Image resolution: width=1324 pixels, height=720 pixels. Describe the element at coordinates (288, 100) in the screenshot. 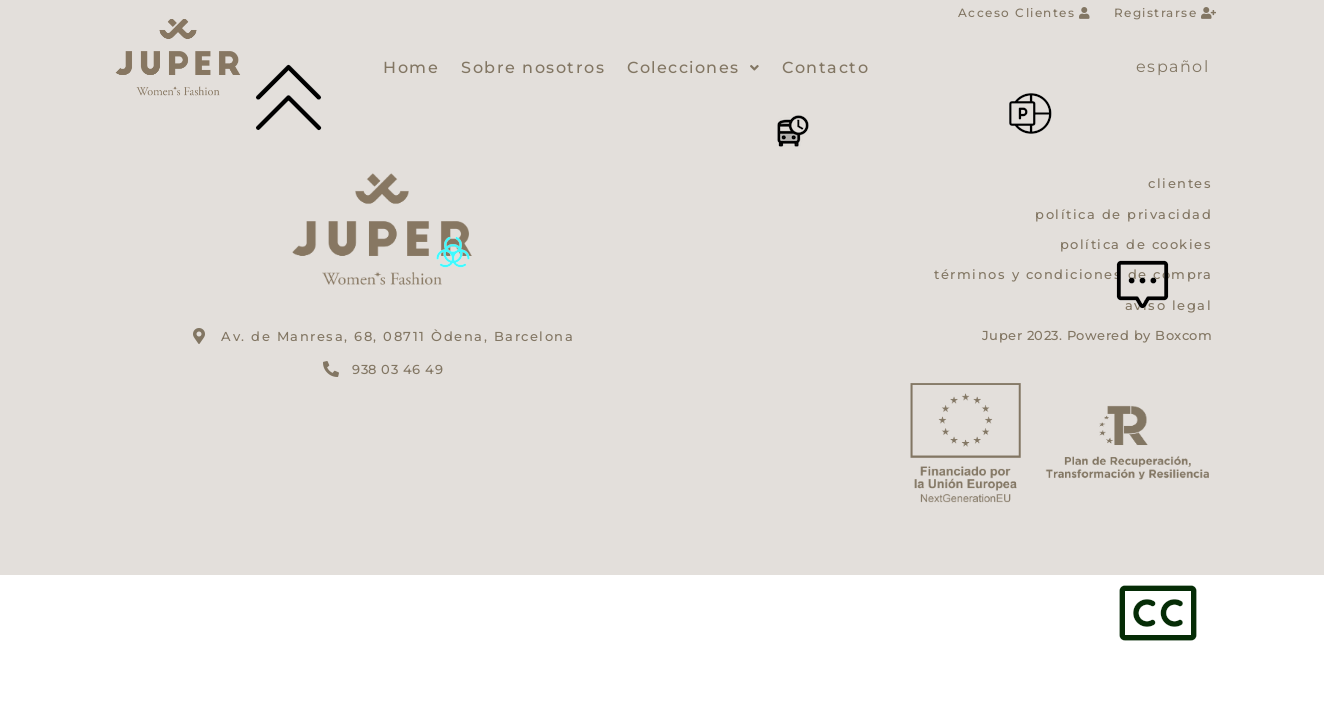

I see `scroll to top of page` at that location.